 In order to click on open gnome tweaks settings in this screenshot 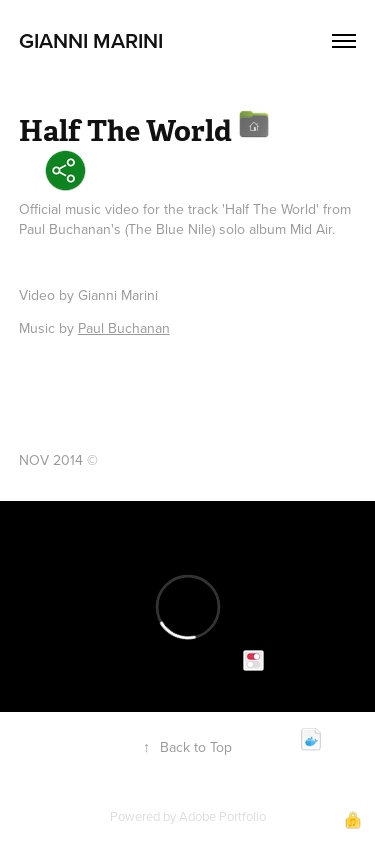, I will do `click(253, 660)`.